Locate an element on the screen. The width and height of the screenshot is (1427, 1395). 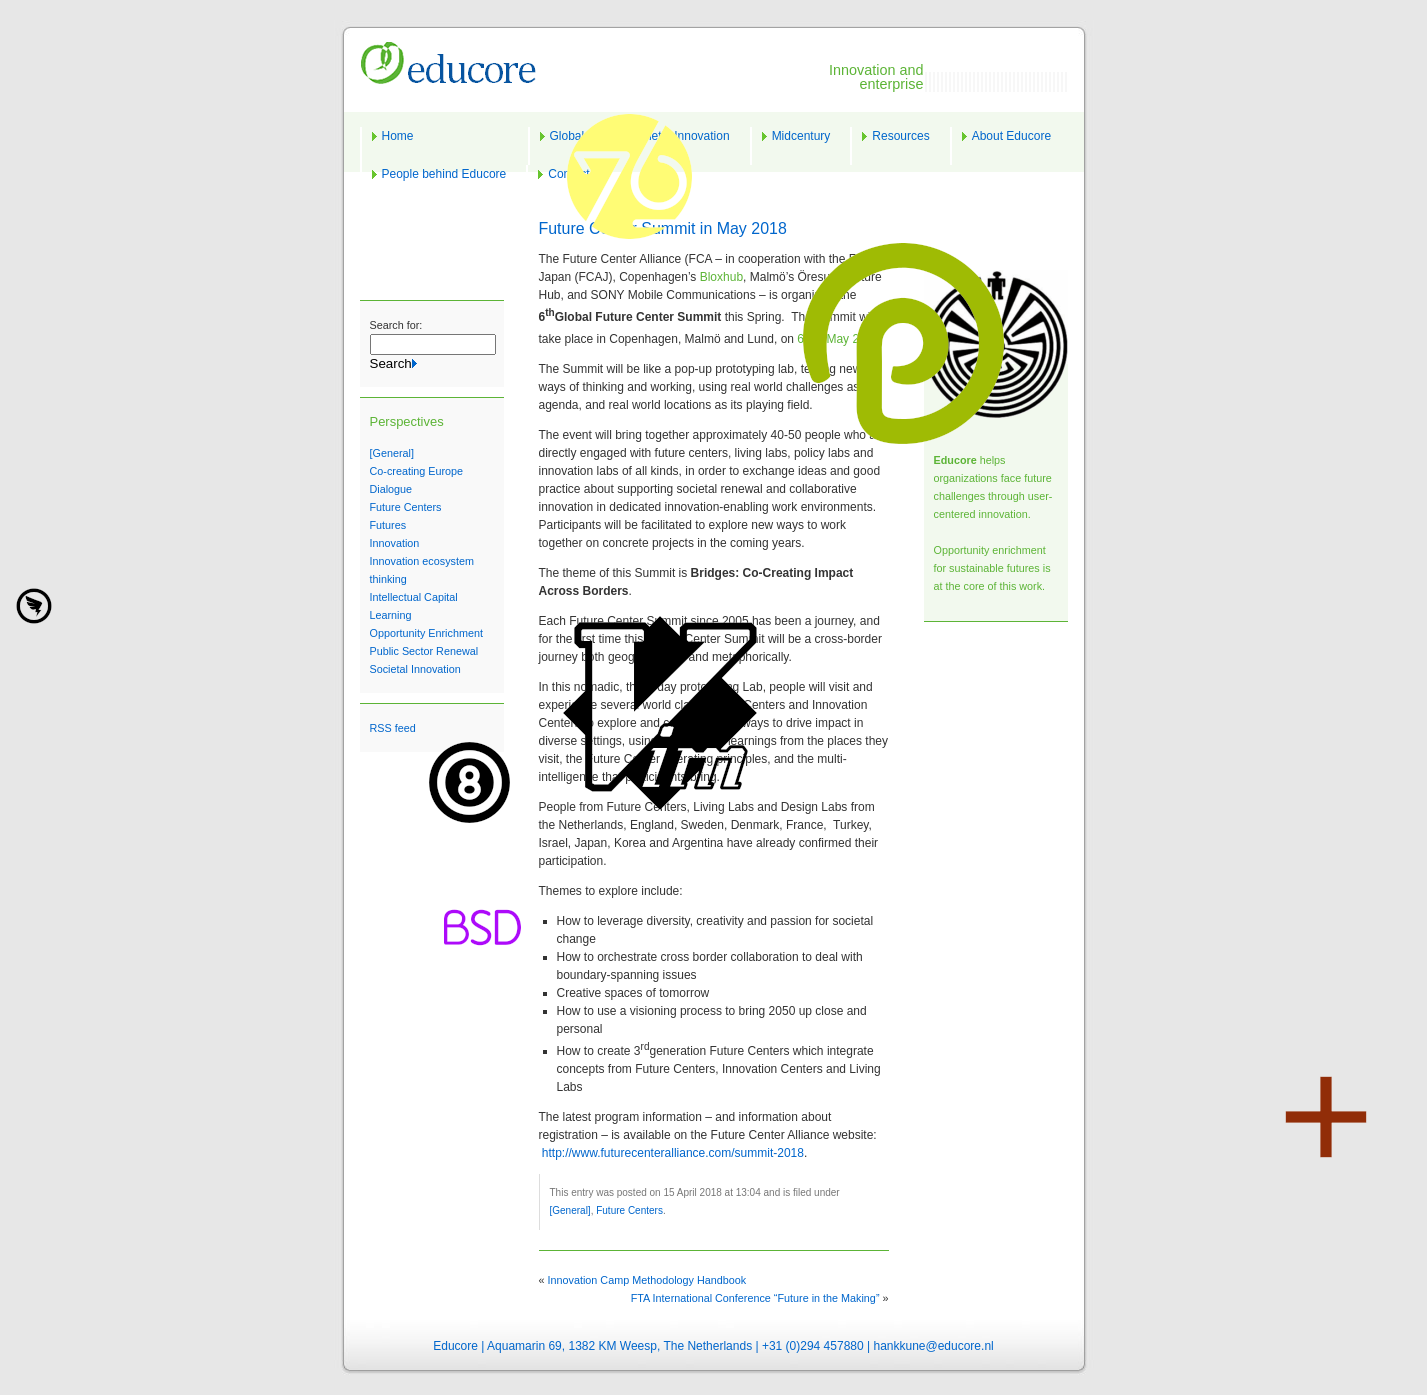
open DingTalk app is located at coordinates (34, 606).